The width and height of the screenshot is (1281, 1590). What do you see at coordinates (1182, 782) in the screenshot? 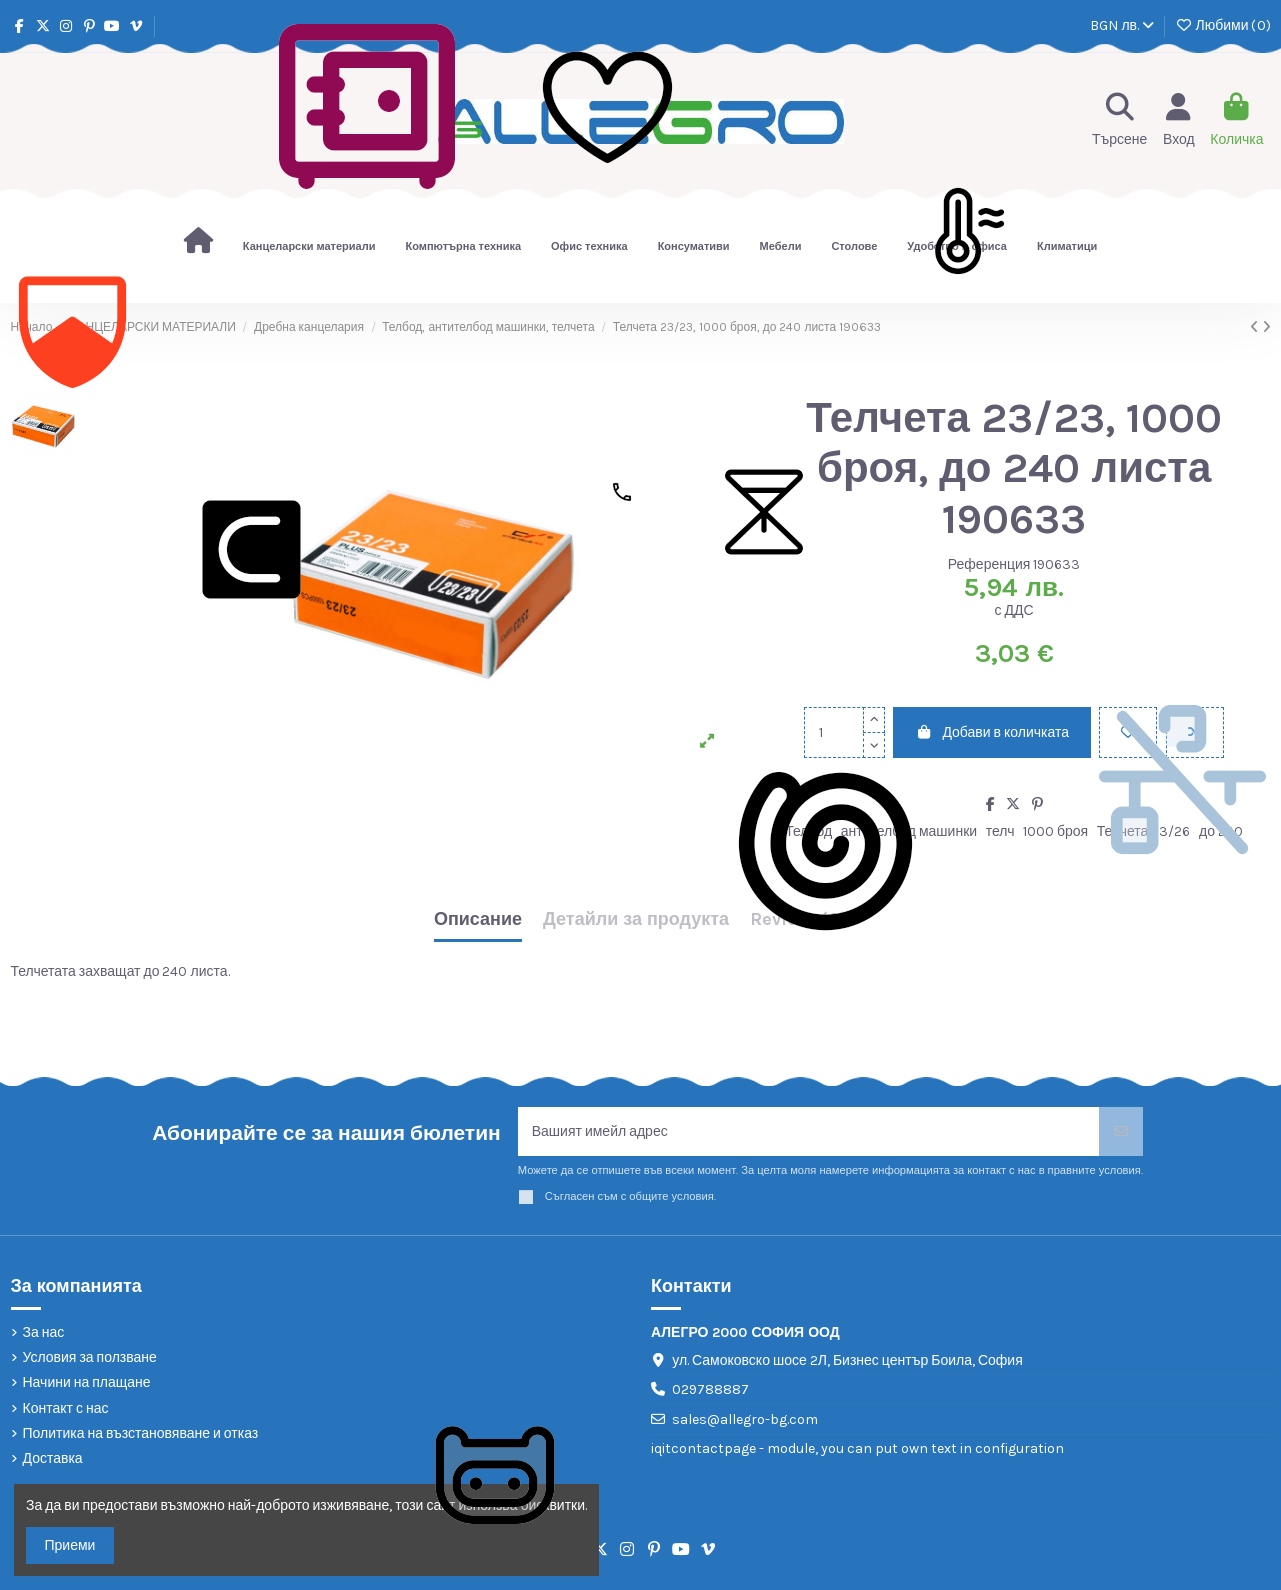
I see `network connection unavailable` at bounding box center [1182, 782].